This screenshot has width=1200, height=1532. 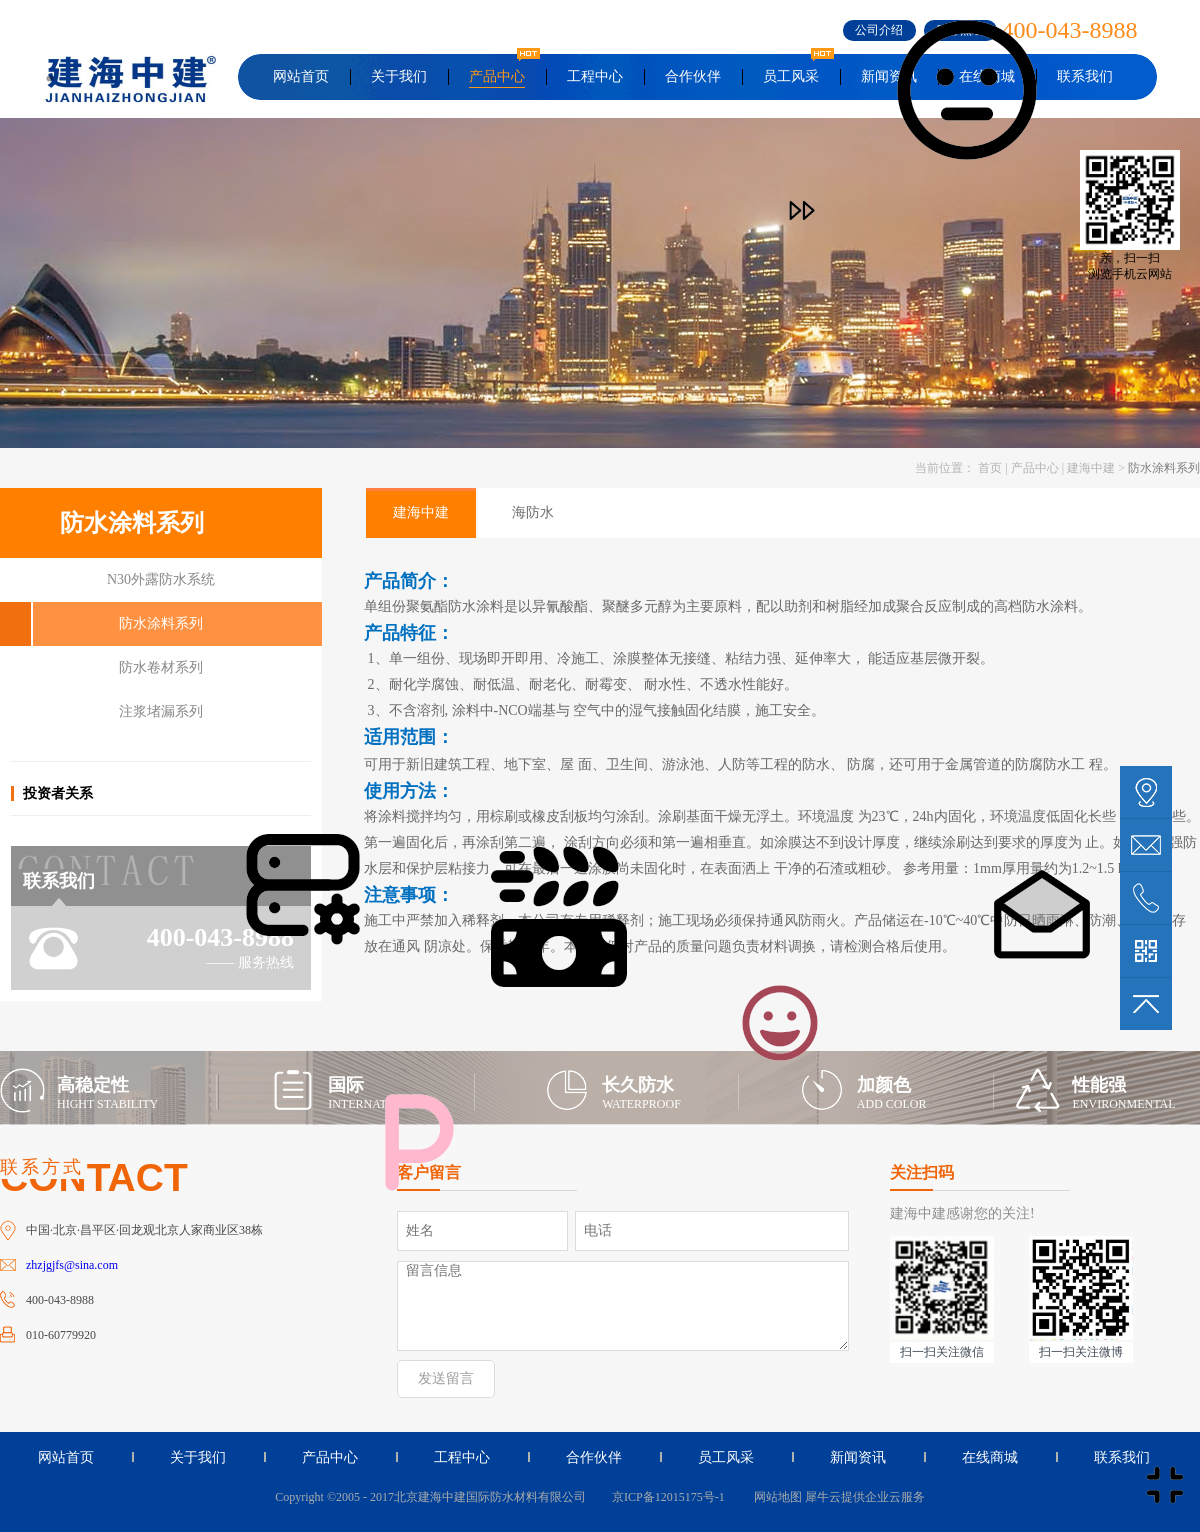 What do you see at coordinates (419, 1142) in the screenshot?
I see `indicates parking availability or location` at bounding box center [419, 1142].